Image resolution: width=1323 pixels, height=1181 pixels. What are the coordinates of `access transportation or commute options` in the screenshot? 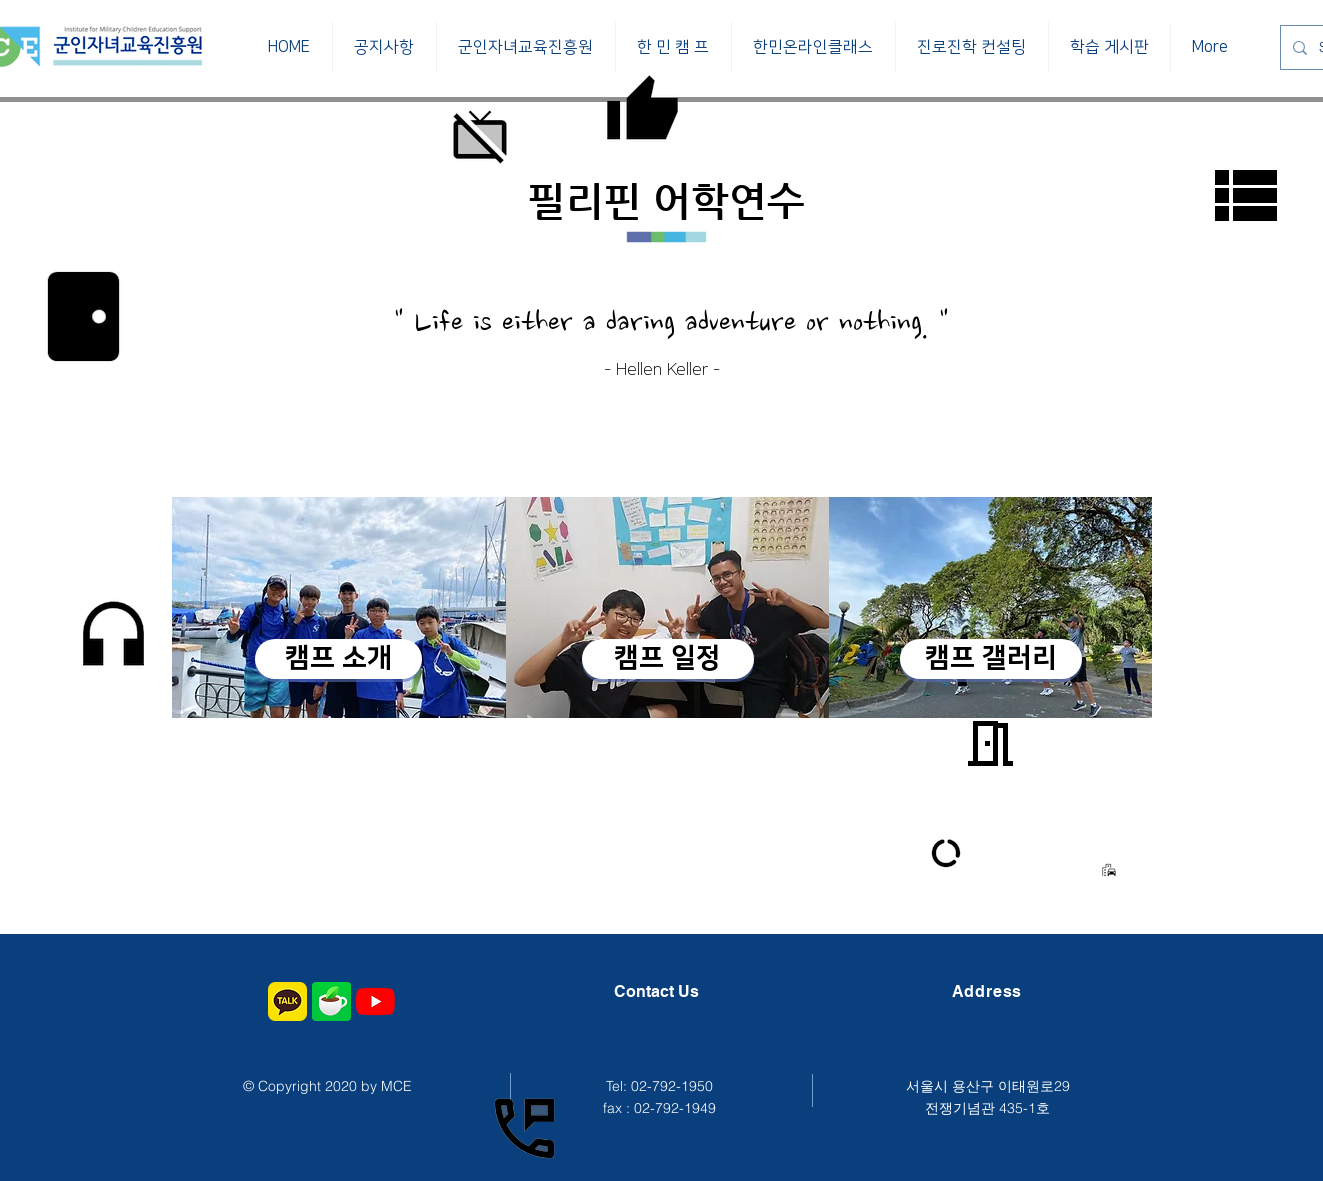 It's located at (1109, 870).